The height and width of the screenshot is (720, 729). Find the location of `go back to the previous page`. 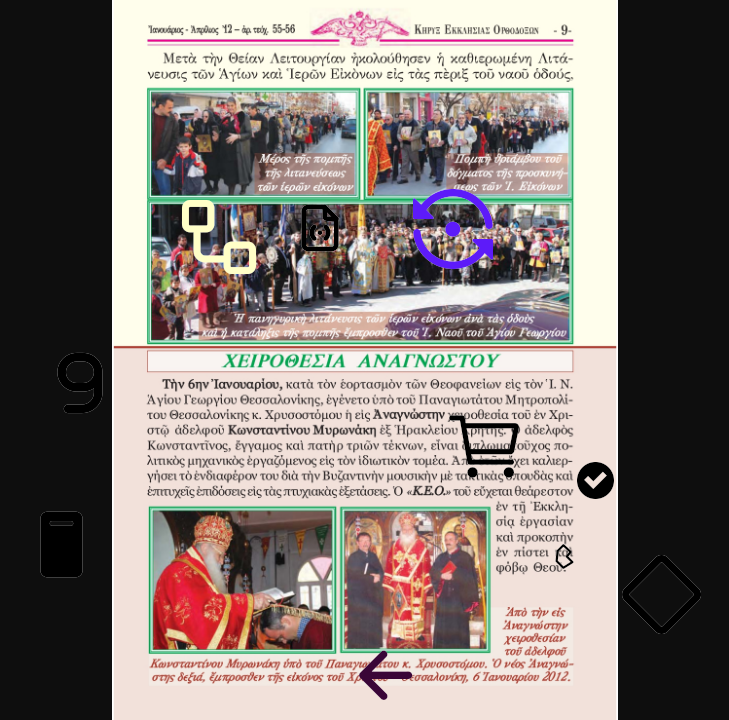

go back to the previous page is located at coordinates (387, 676).